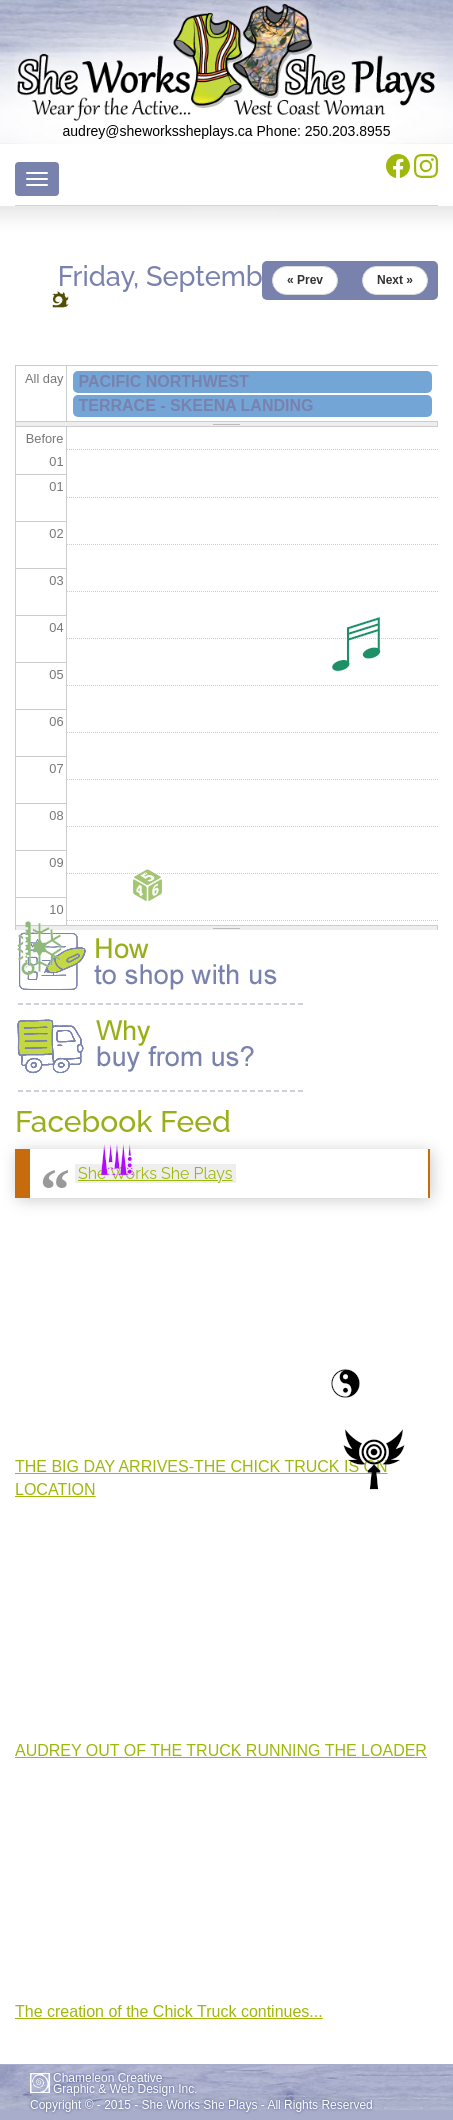  Describe the element at coordinates (345, 1383) in the screenshot. I see `toggle balance or harmony settings` at that location.